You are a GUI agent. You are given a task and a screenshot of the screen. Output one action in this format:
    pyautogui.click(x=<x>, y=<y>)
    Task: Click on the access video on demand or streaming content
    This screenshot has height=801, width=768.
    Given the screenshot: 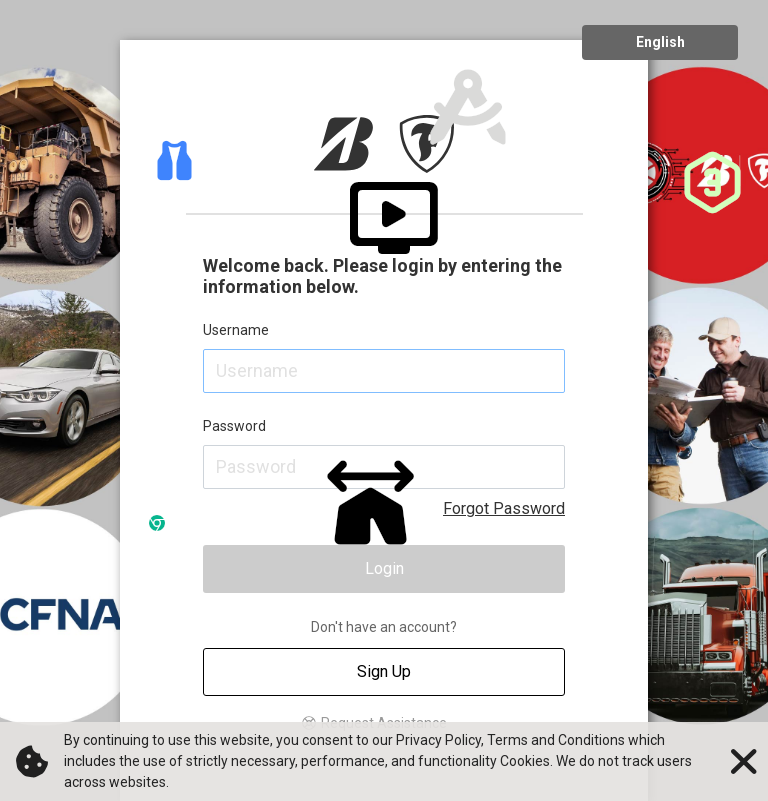 What is the action you would take?
    pyautogui.click(x=394, y=218)
    